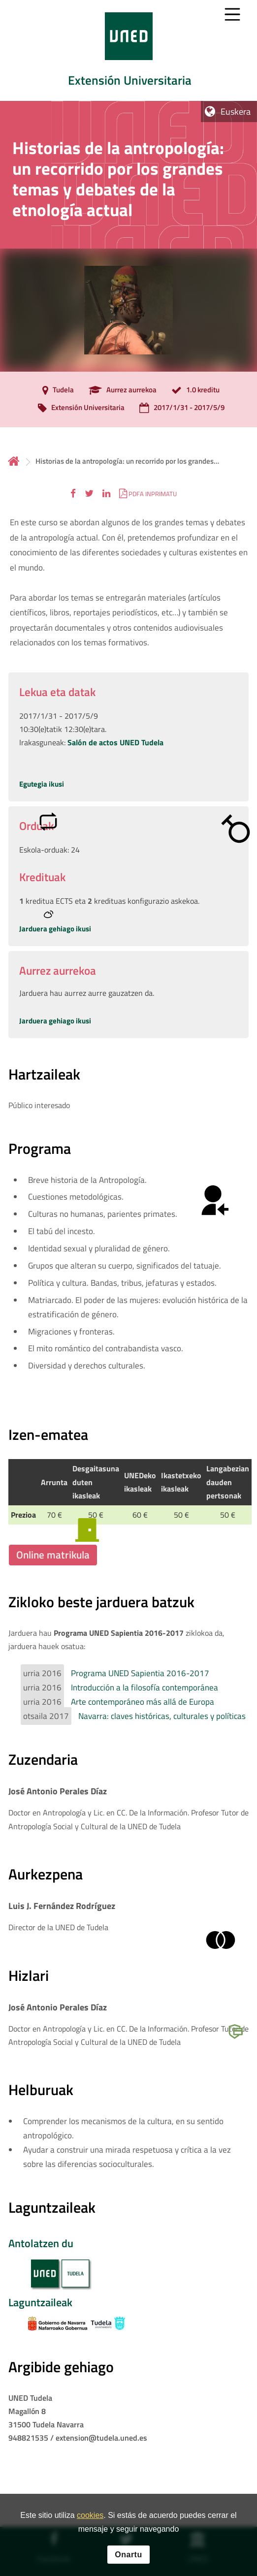 Image resolution: width=257 pixels, height=2576 pixels. I want to click on pay with mastercard, so click(221, 1940).